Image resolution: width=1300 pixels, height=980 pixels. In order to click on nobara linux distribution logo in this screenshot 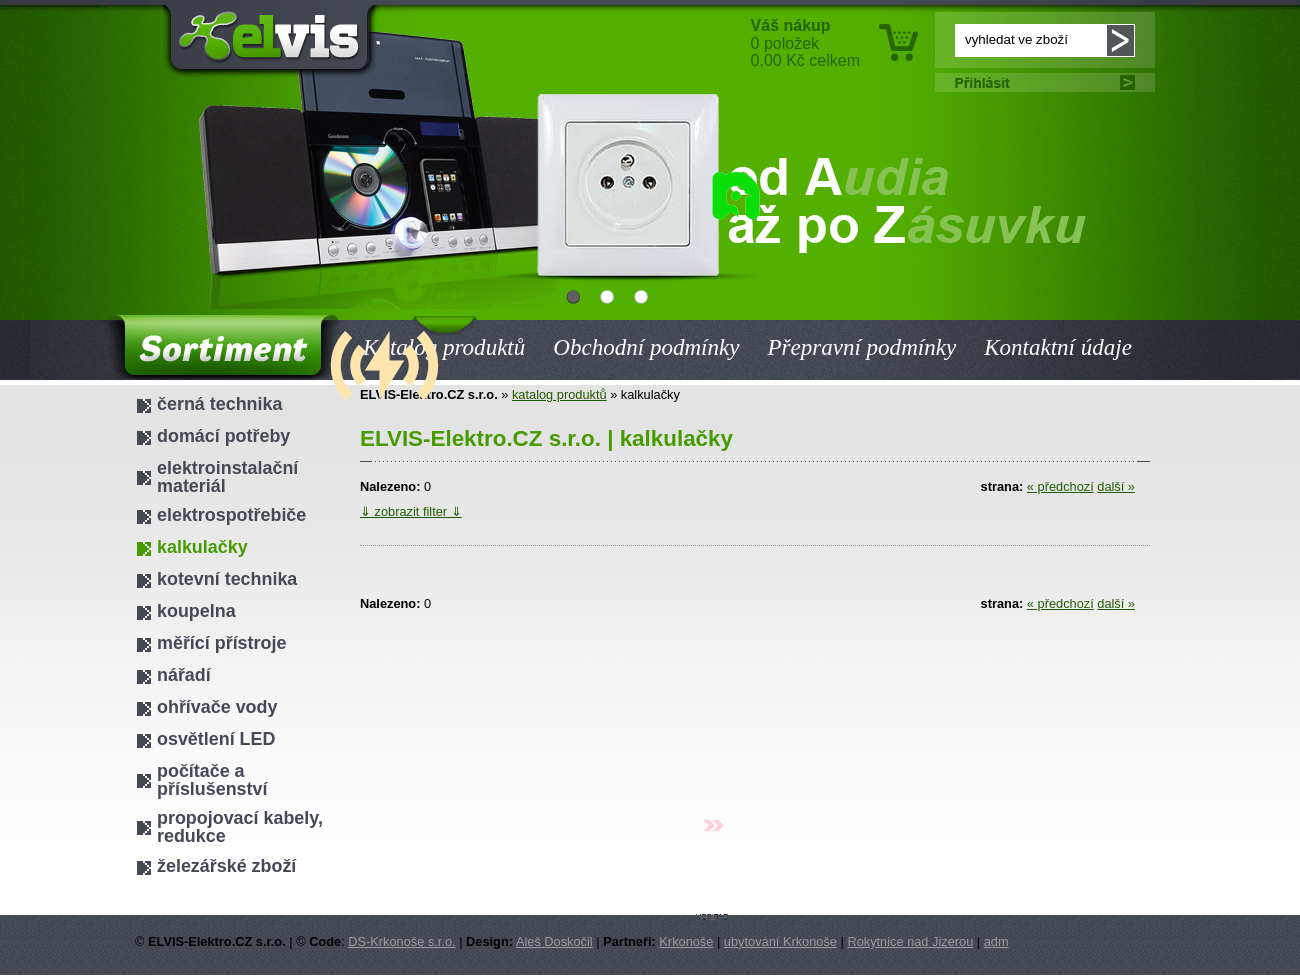, I will do `click(736, 196)`.